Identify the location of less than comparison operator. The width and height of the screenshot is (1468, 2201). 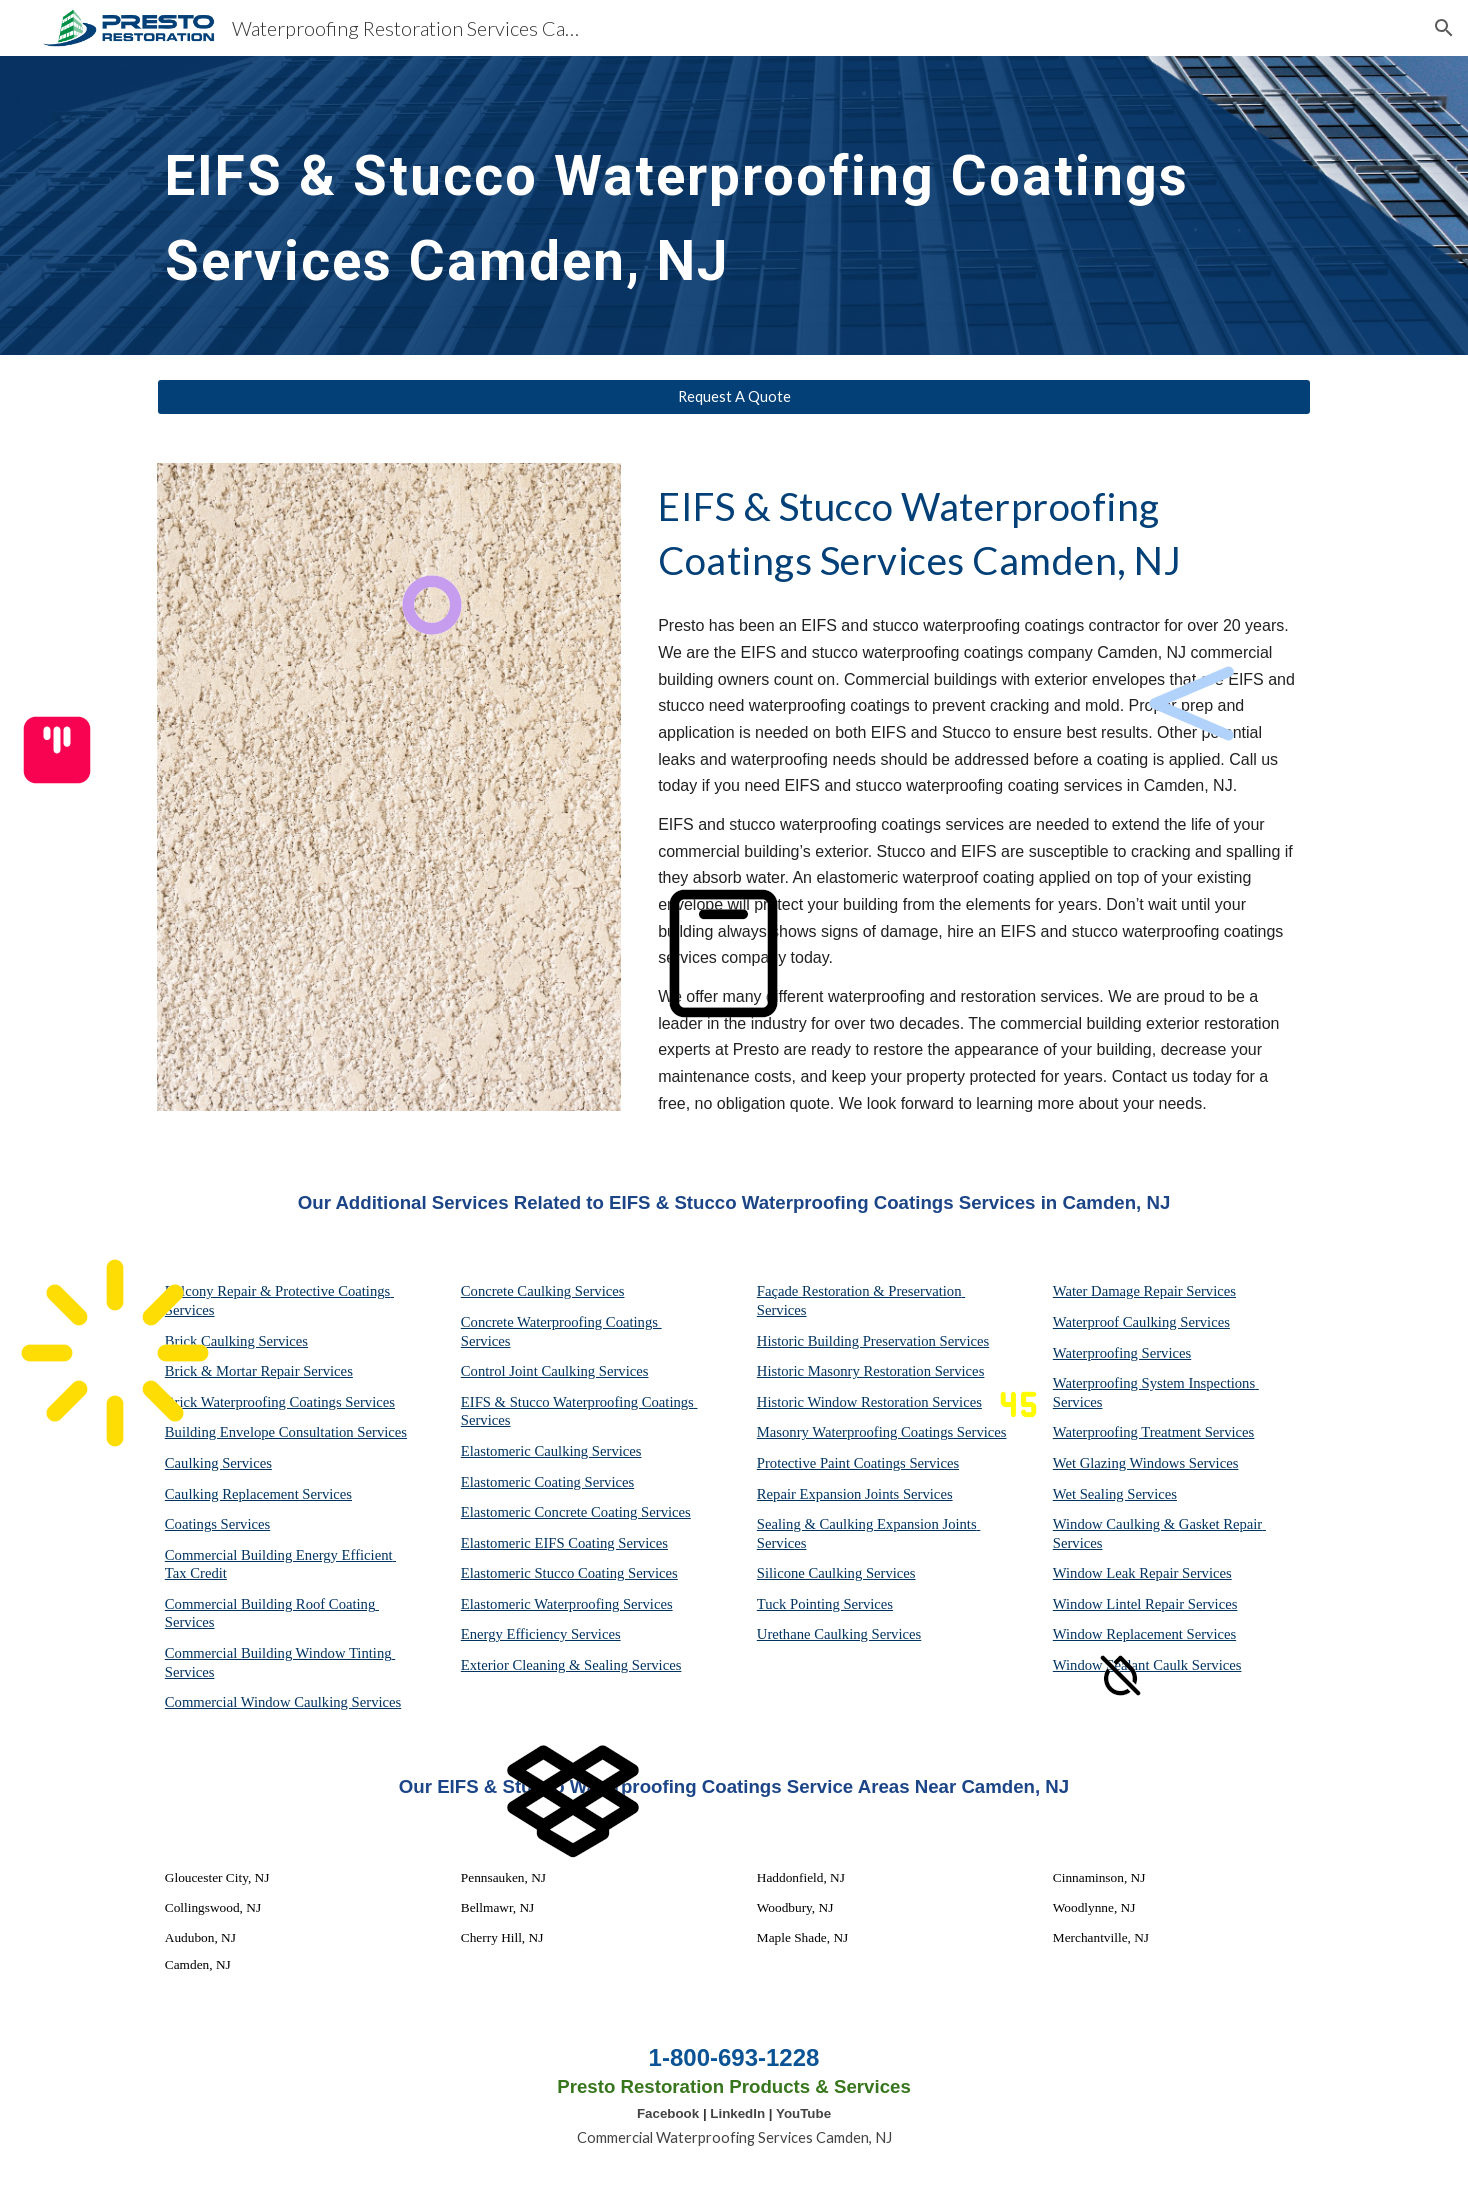
(1191, 703).